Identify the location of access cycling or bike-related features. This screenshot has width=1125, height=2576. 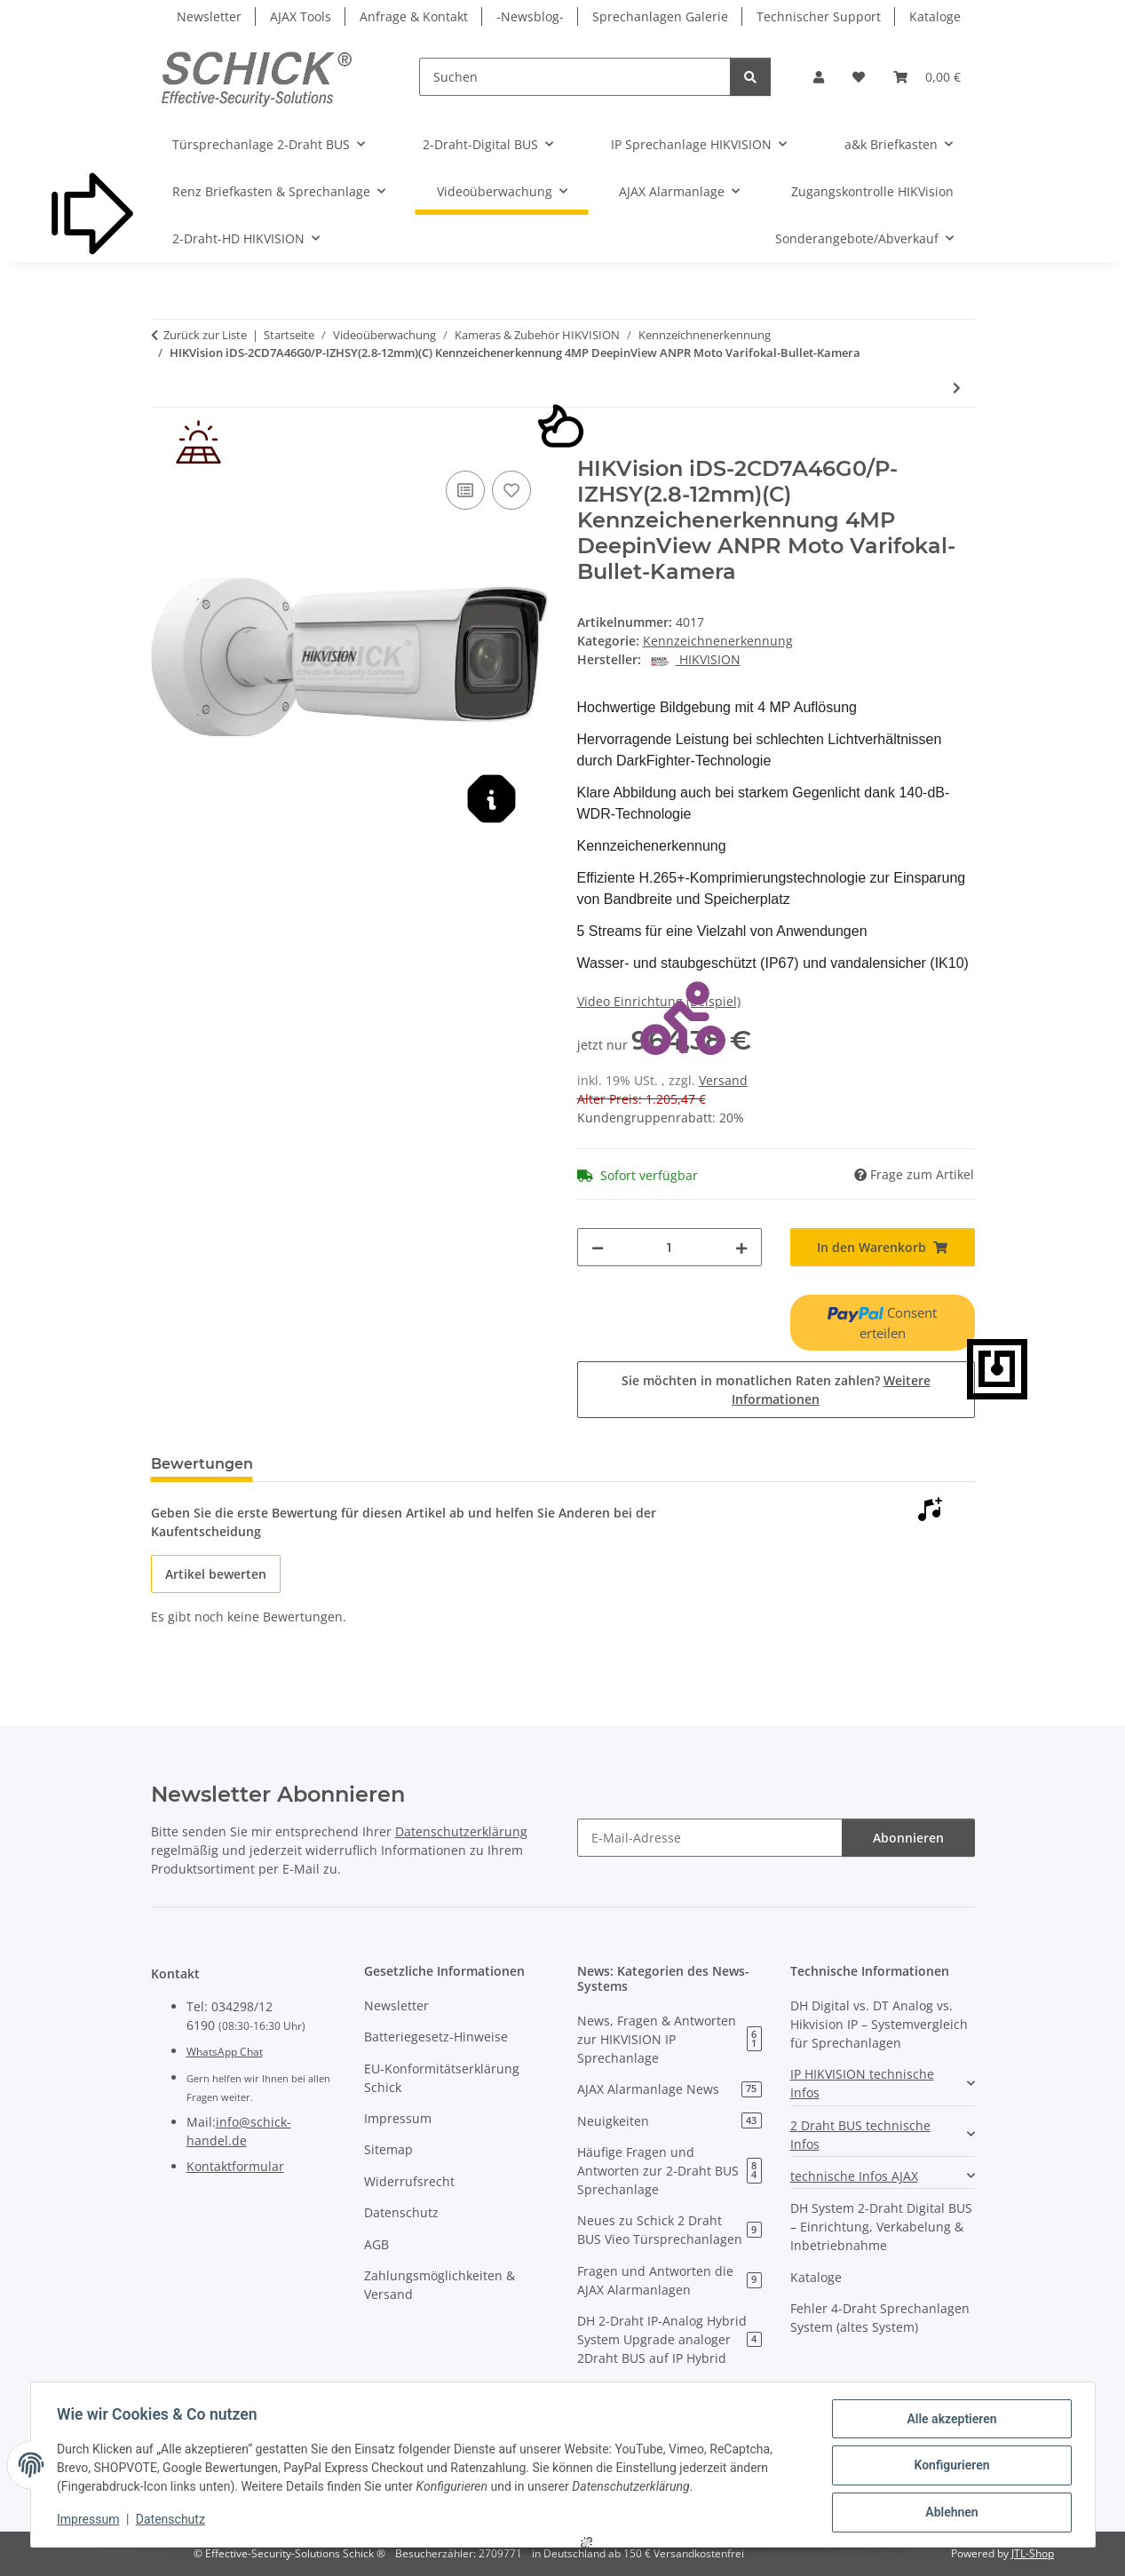
(683, 1021).